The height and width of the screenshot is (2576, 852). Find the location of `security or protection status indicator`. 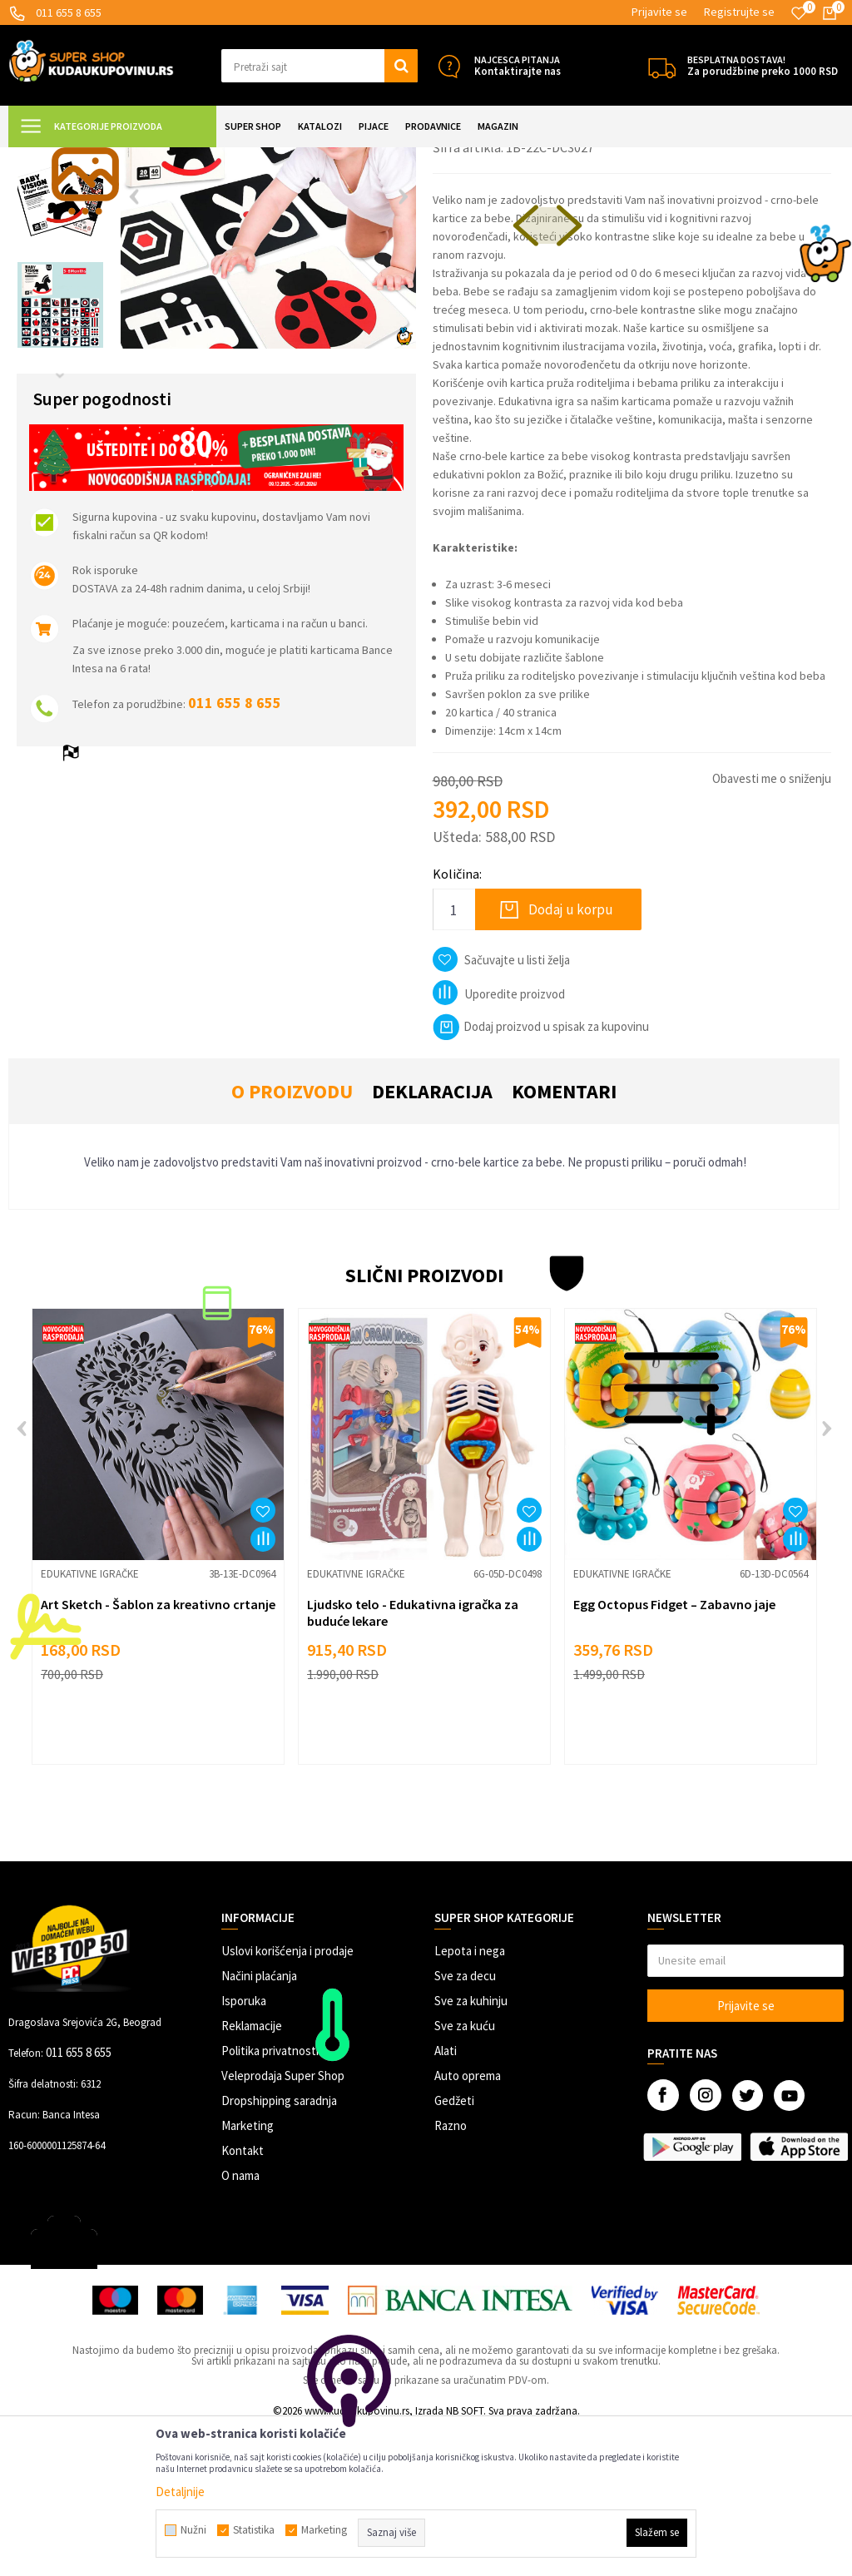

security or protection status indicator is located at coordinates (567, 1271).